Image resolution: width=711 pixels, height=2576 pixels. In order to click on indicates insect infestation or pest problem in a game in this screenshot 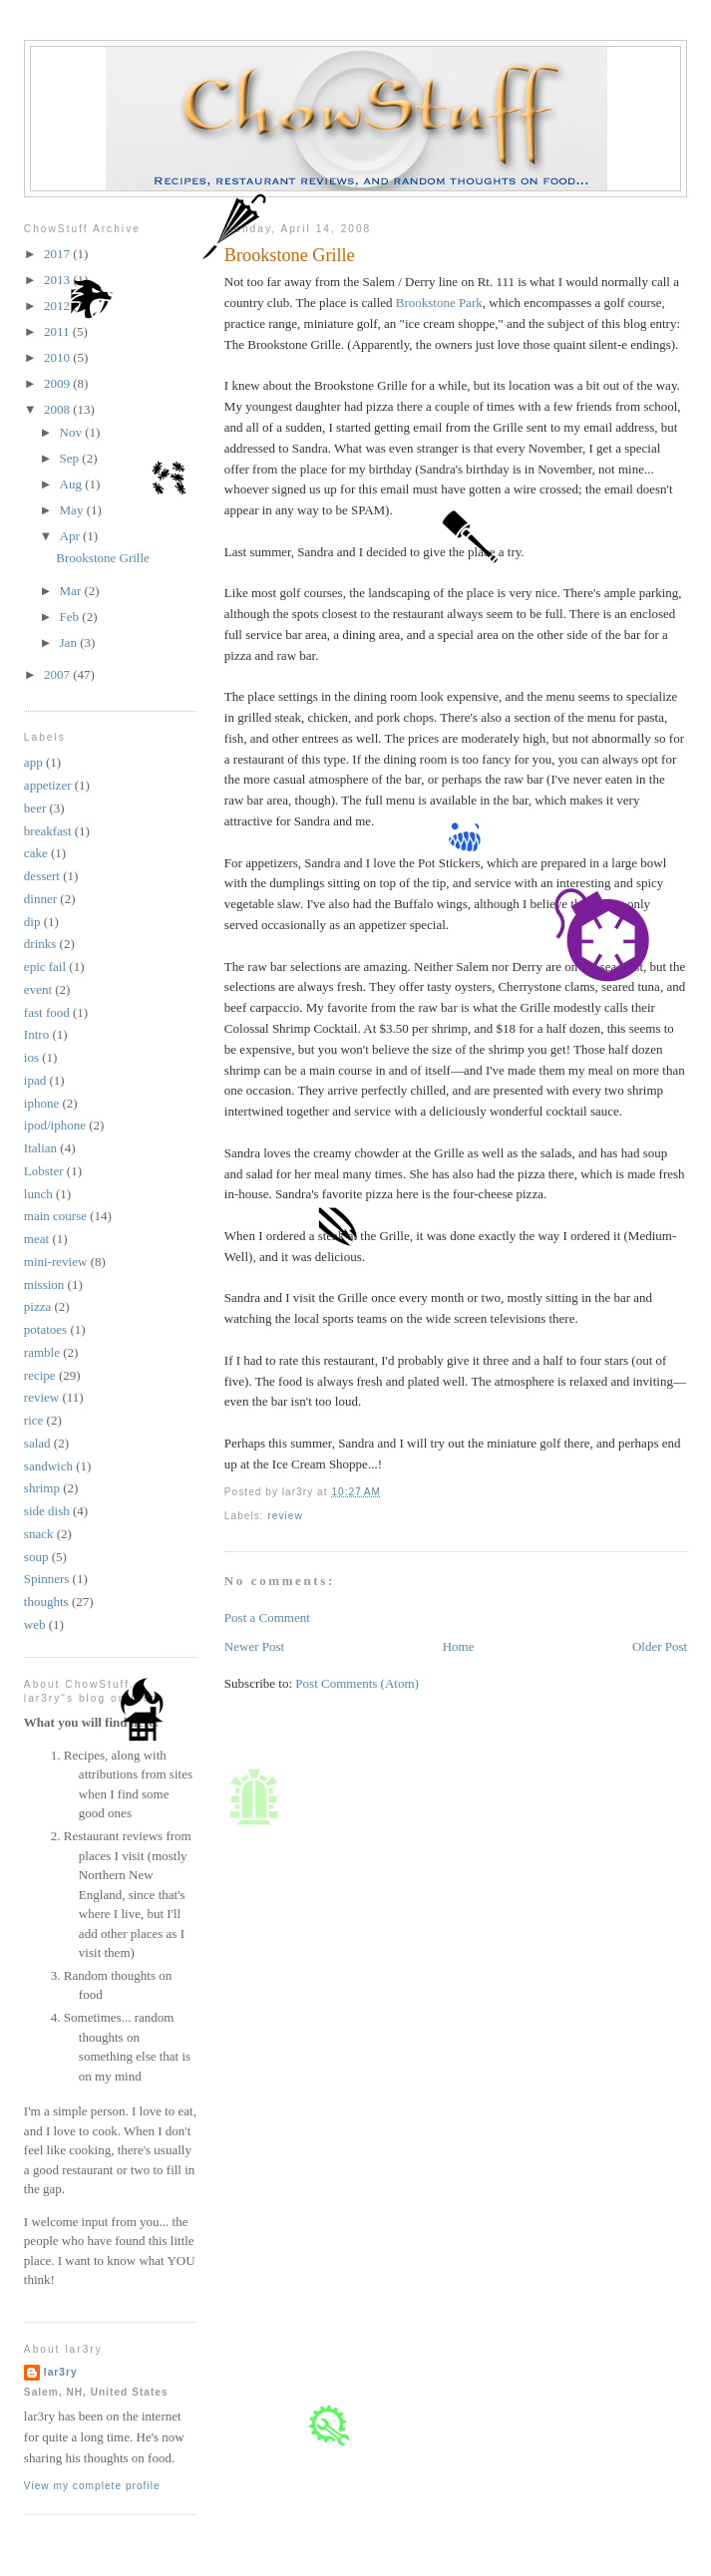, I will do `click(169, 478)`.